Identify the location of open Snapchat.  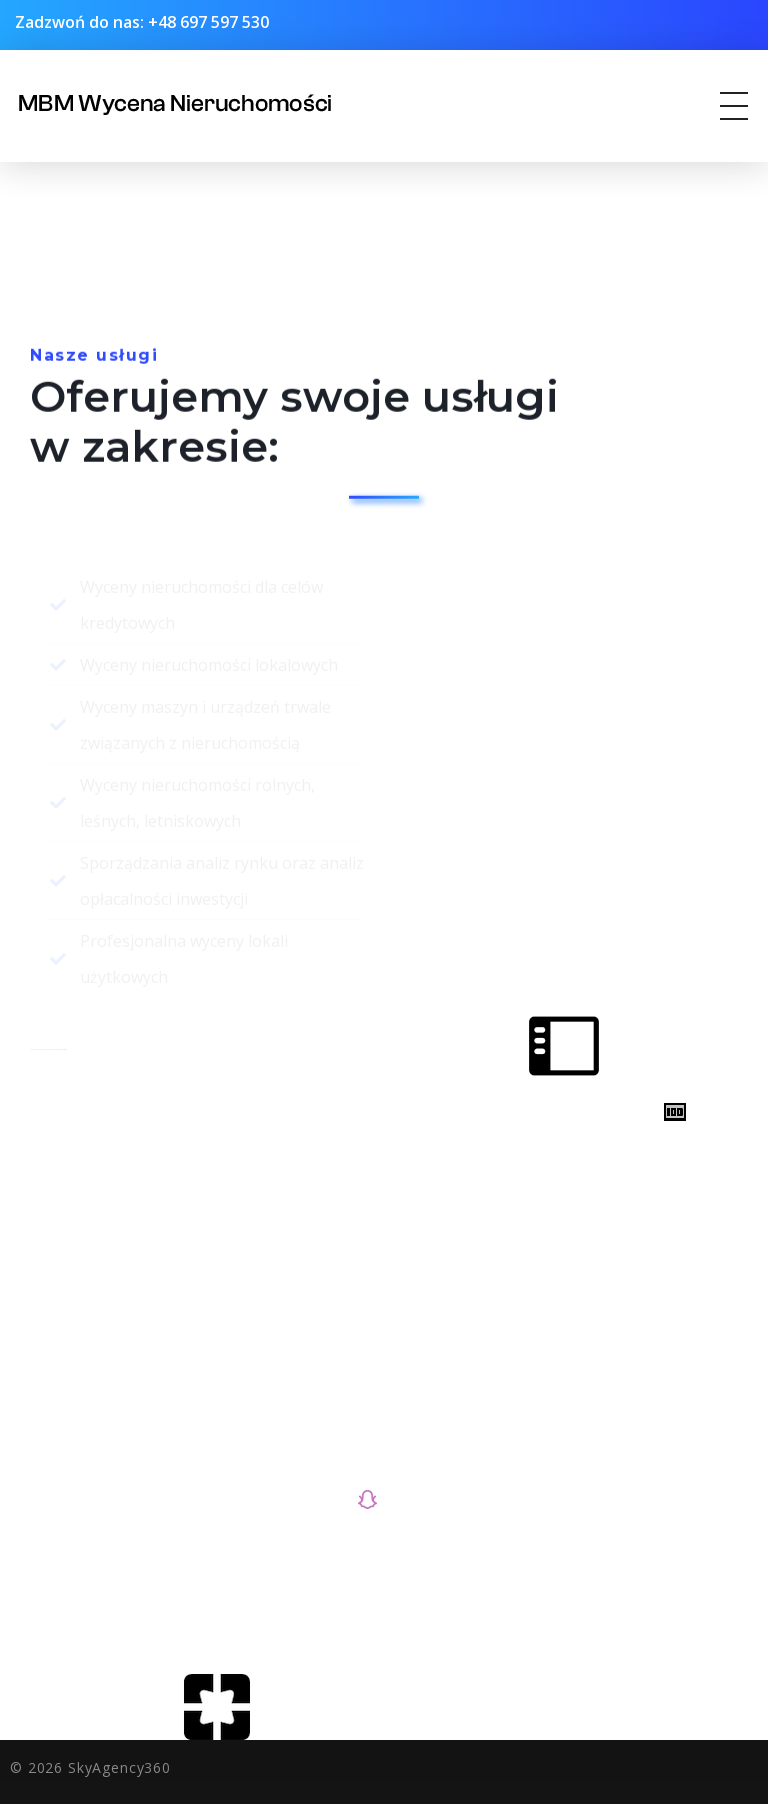
(367, 1499).